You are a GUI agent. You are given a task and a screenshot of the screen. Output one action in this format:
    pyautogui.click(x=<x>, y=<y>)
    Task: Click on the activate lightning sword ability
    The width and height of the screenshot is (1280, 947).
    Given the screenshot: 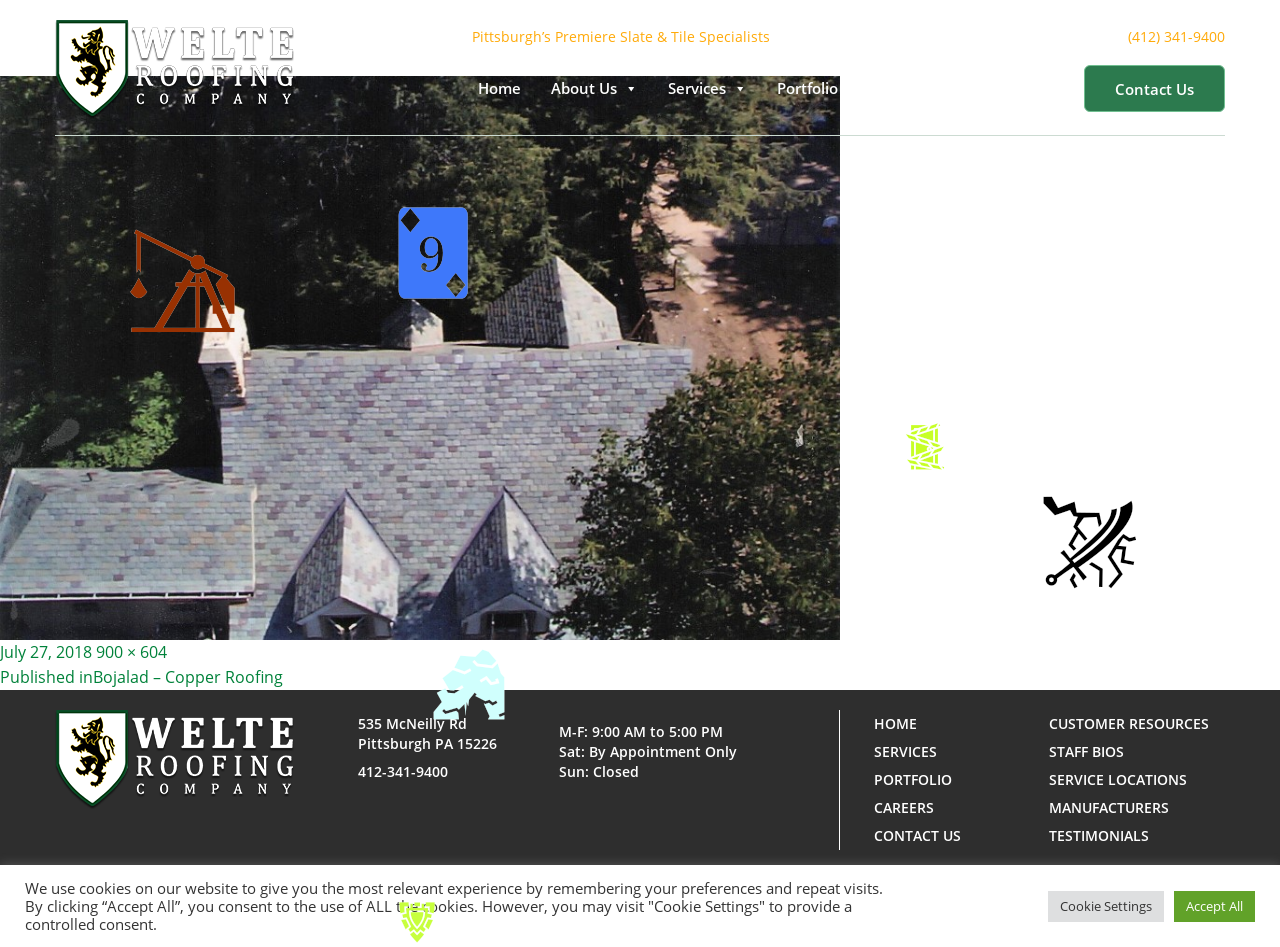 What is the action you would take?
    pyautogui.click(x=1089, y=542)
    